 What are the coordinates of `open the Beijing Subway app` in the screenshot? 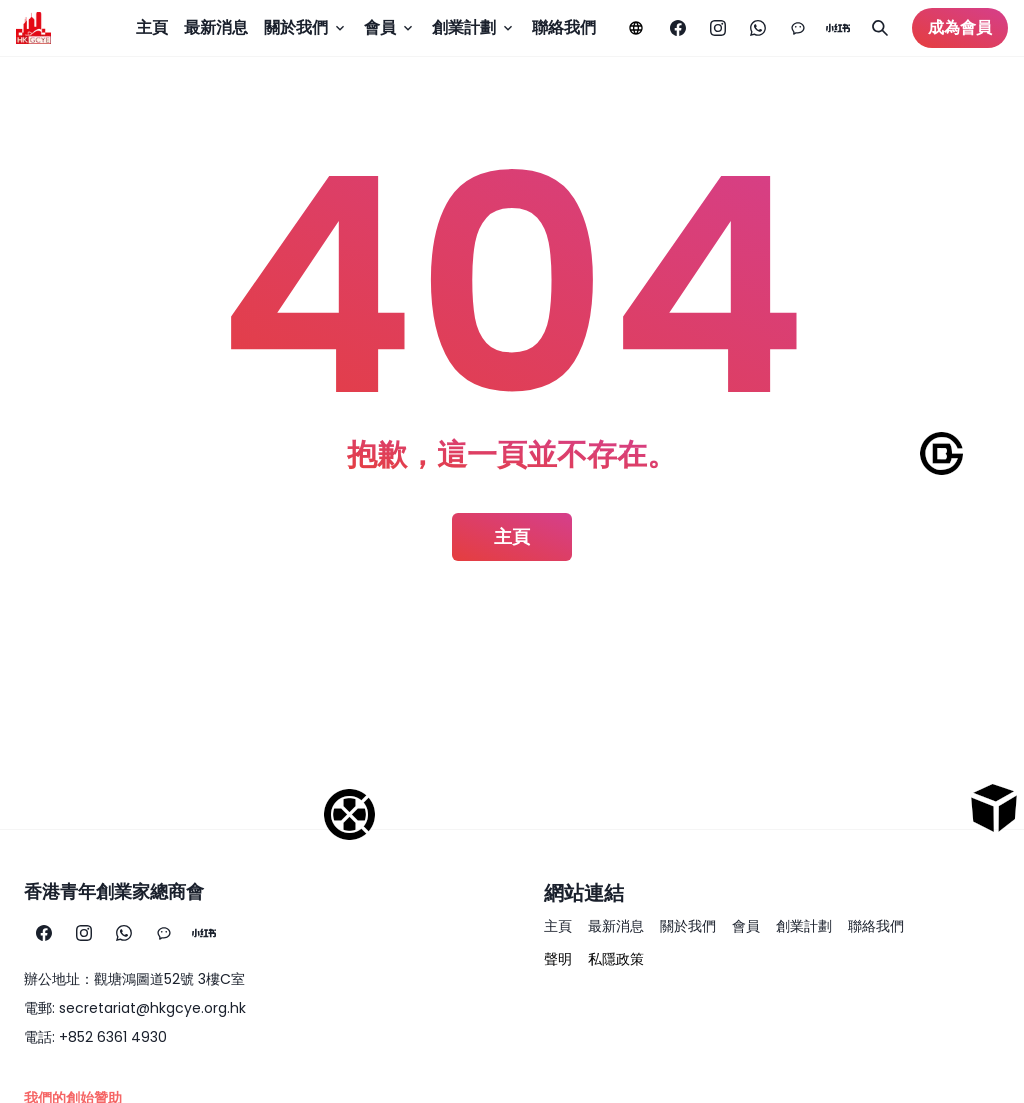 It's located at (941, 453).